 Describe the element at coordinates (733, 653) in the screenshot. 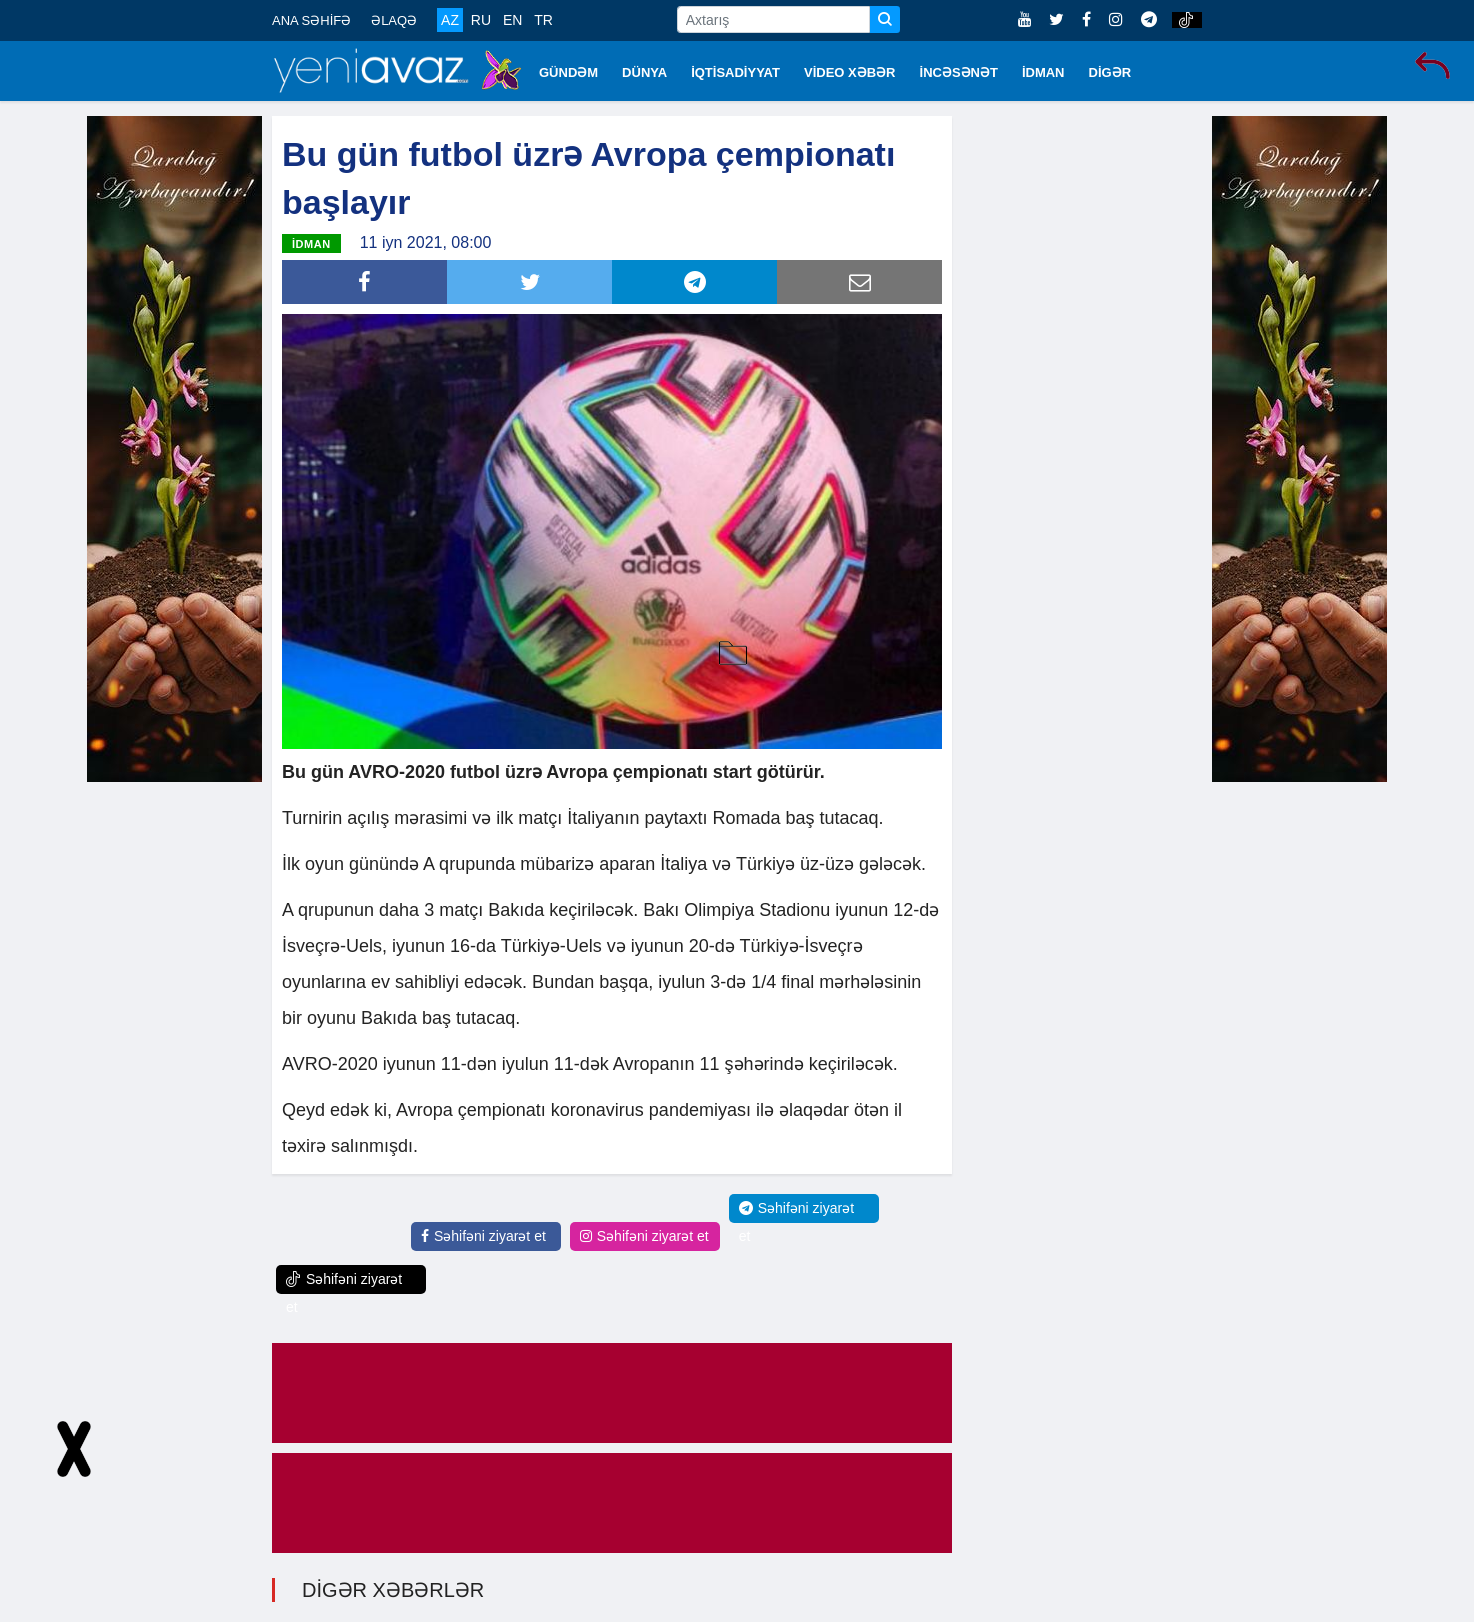

I see `access your files and documents` at that location.